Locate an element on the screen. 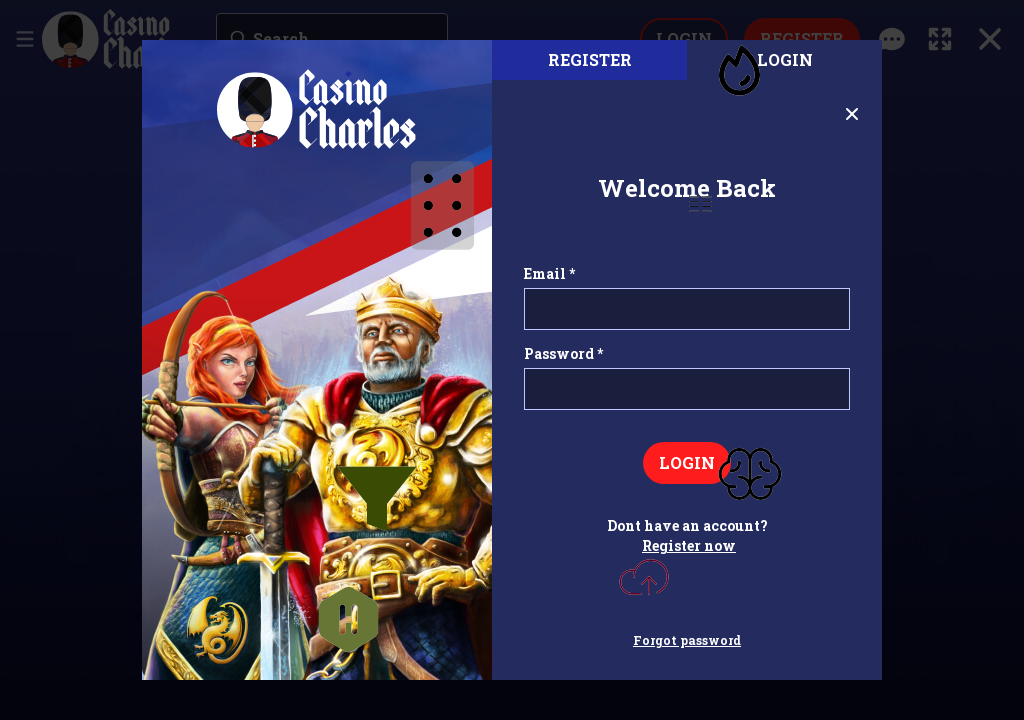 Image resolution: width=1024 pixels, height=720 pixels. upload file to cloud storage is located at coordinates (644, 577).